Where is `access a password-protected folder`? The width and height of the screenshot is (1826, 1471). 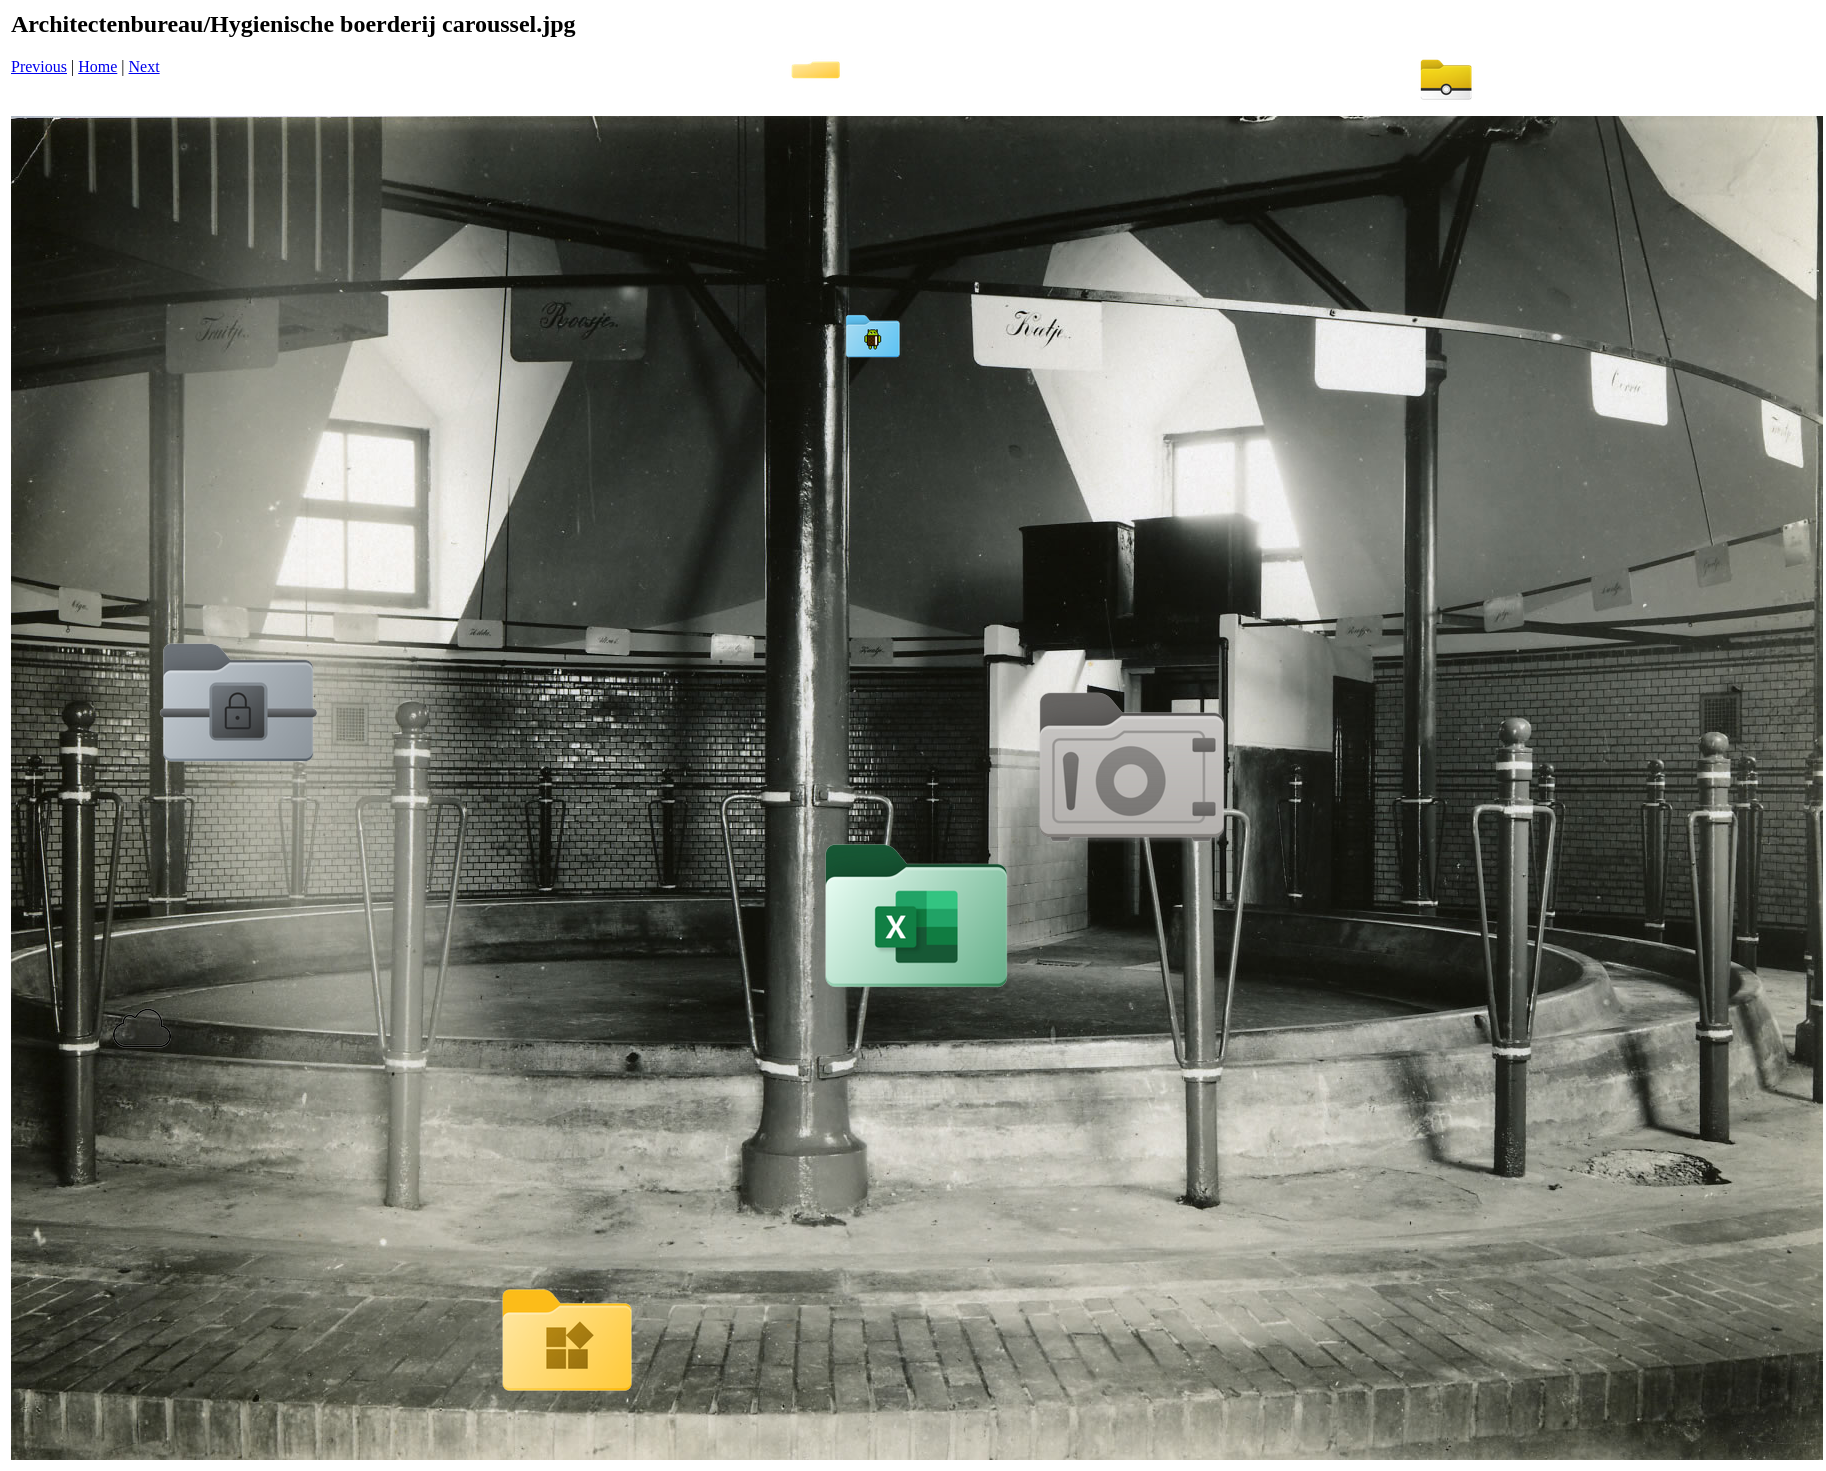
access a password-protected folder is located at coordinates (237, 706).